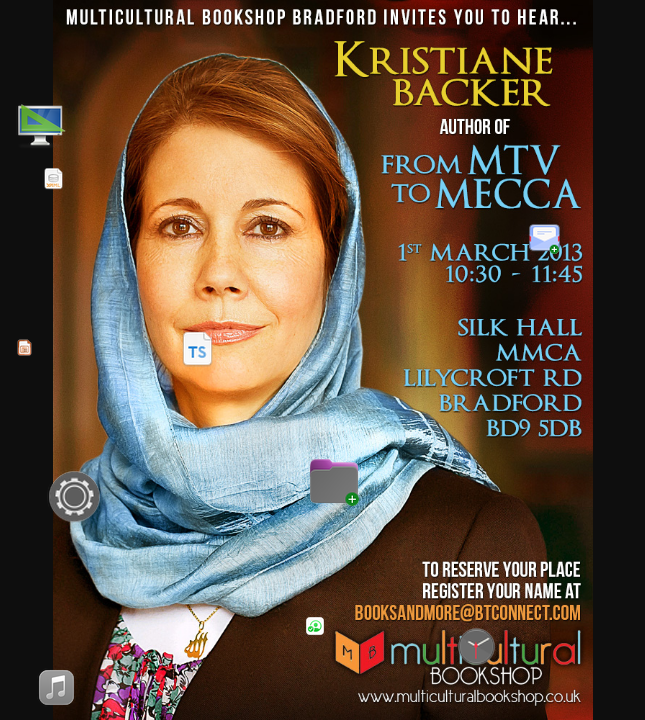  Describe the element at coordinates (197, 348) in the screenshot. I see `a typescript source file` at that location.